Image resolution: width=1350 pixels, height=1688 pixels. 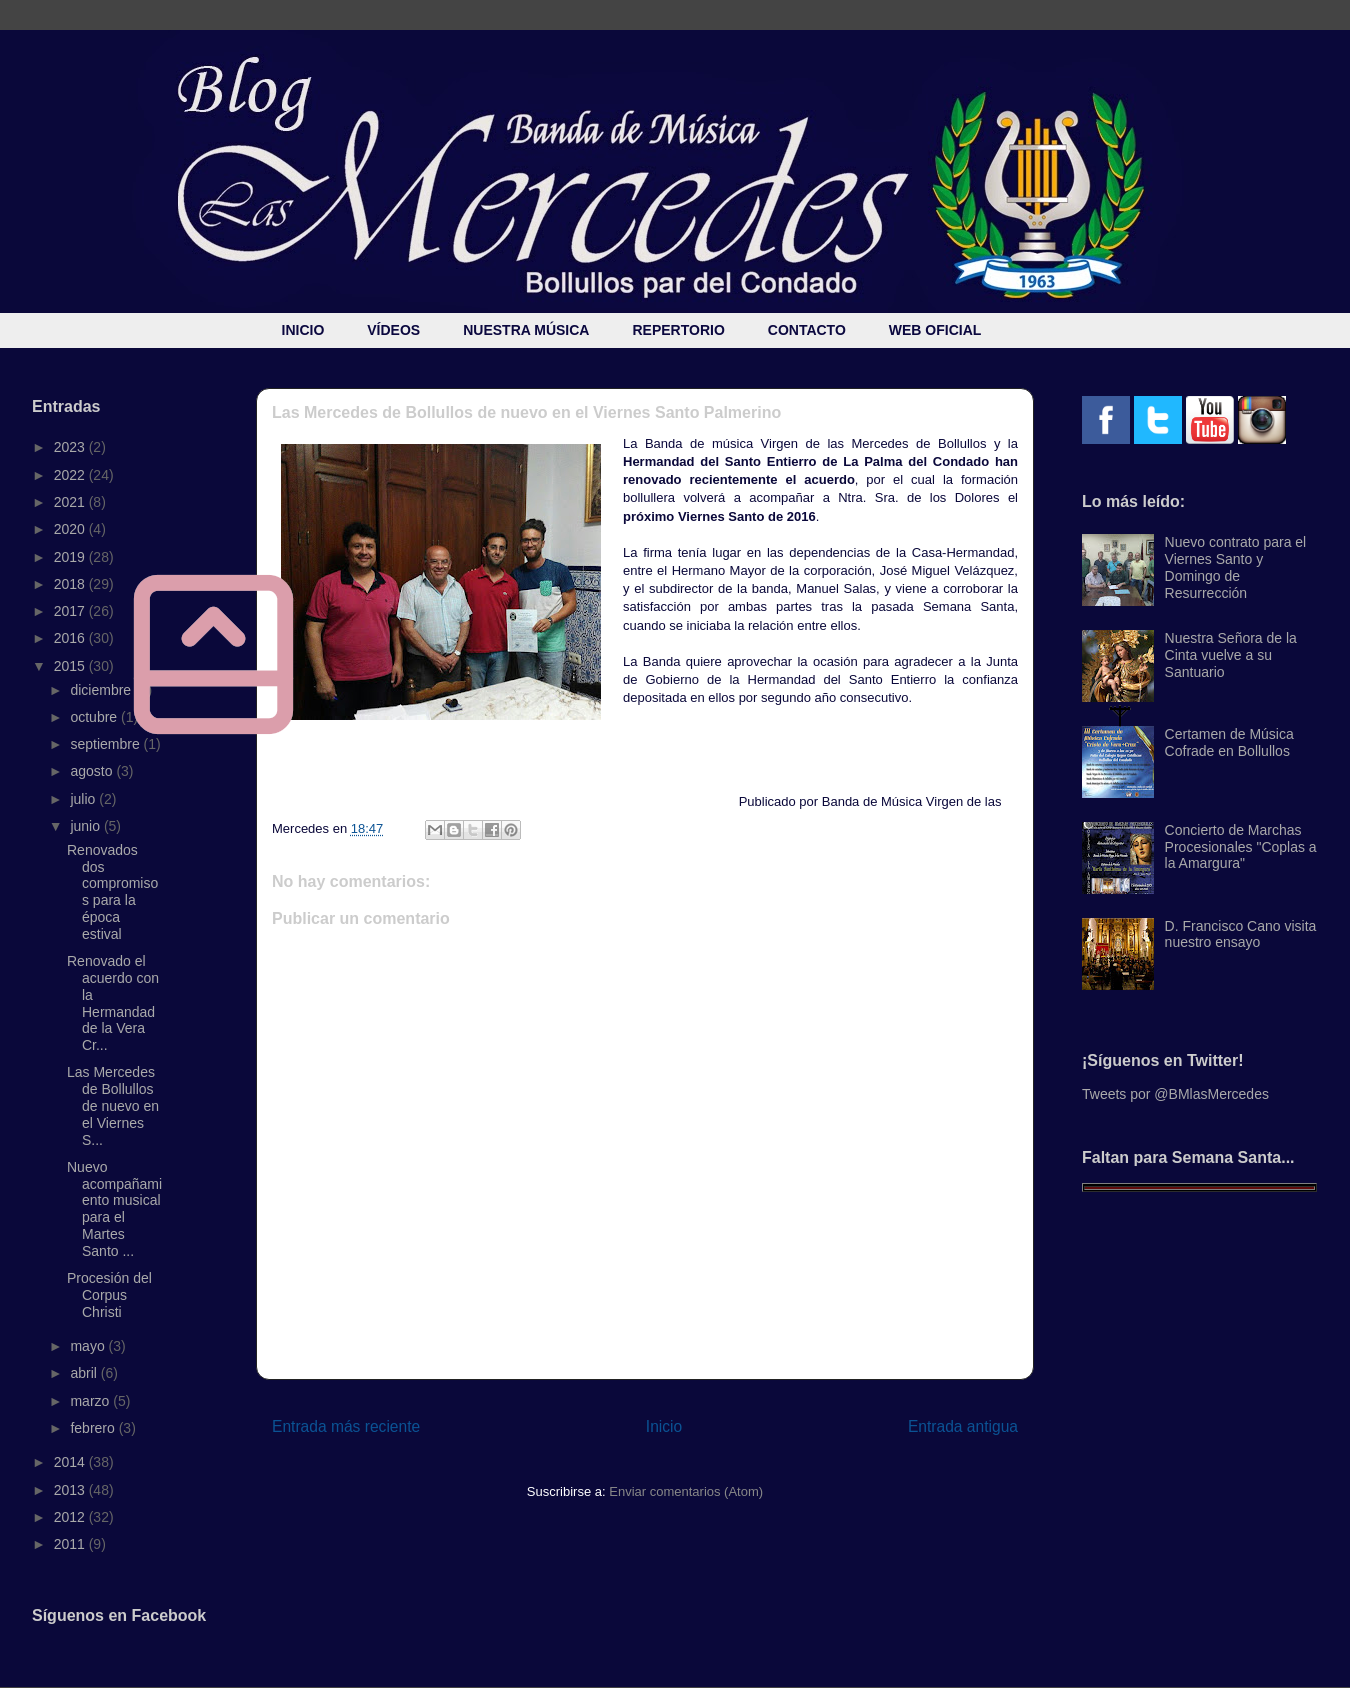 I want to click on indicates electrical or power utilities, so click(x=1120, y=716).